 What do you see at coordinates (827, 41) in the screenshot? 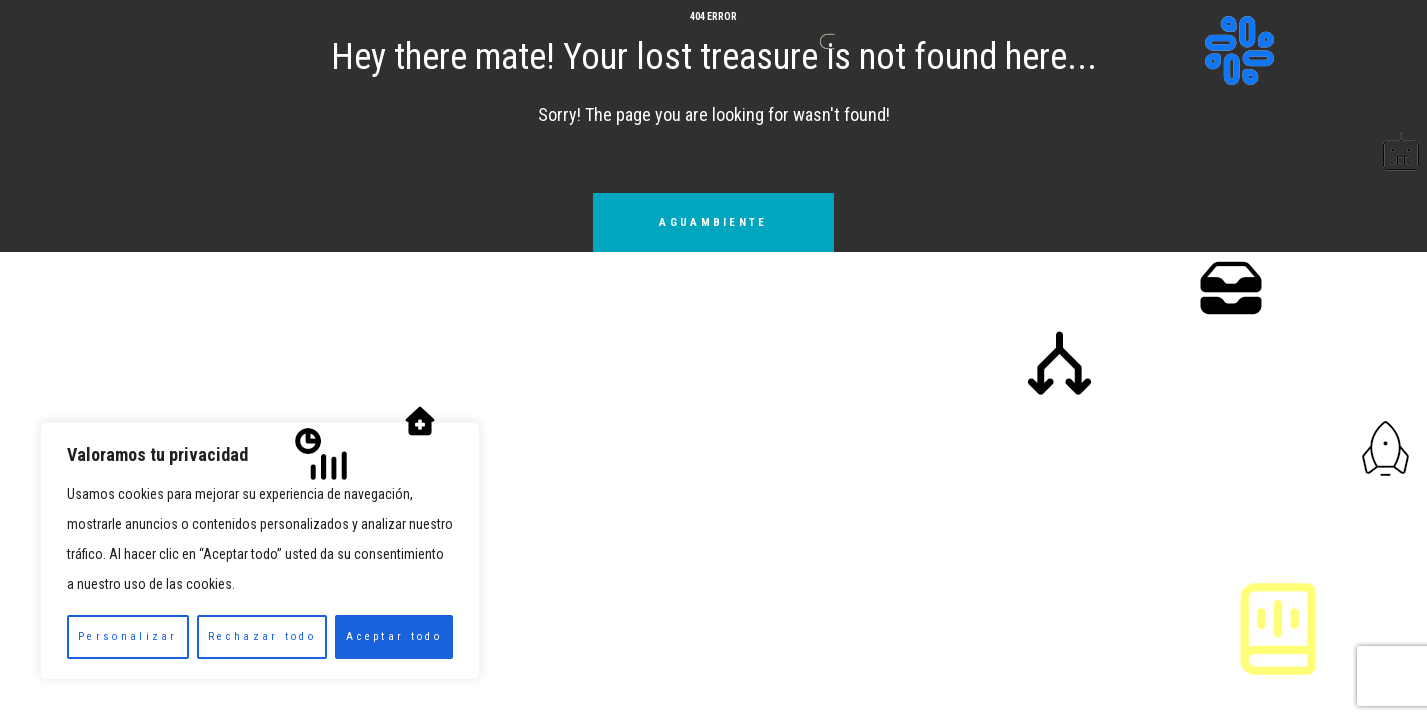
I see `indicates a proper subset relationship in mathematical notation` at bounding box center [827, 41].